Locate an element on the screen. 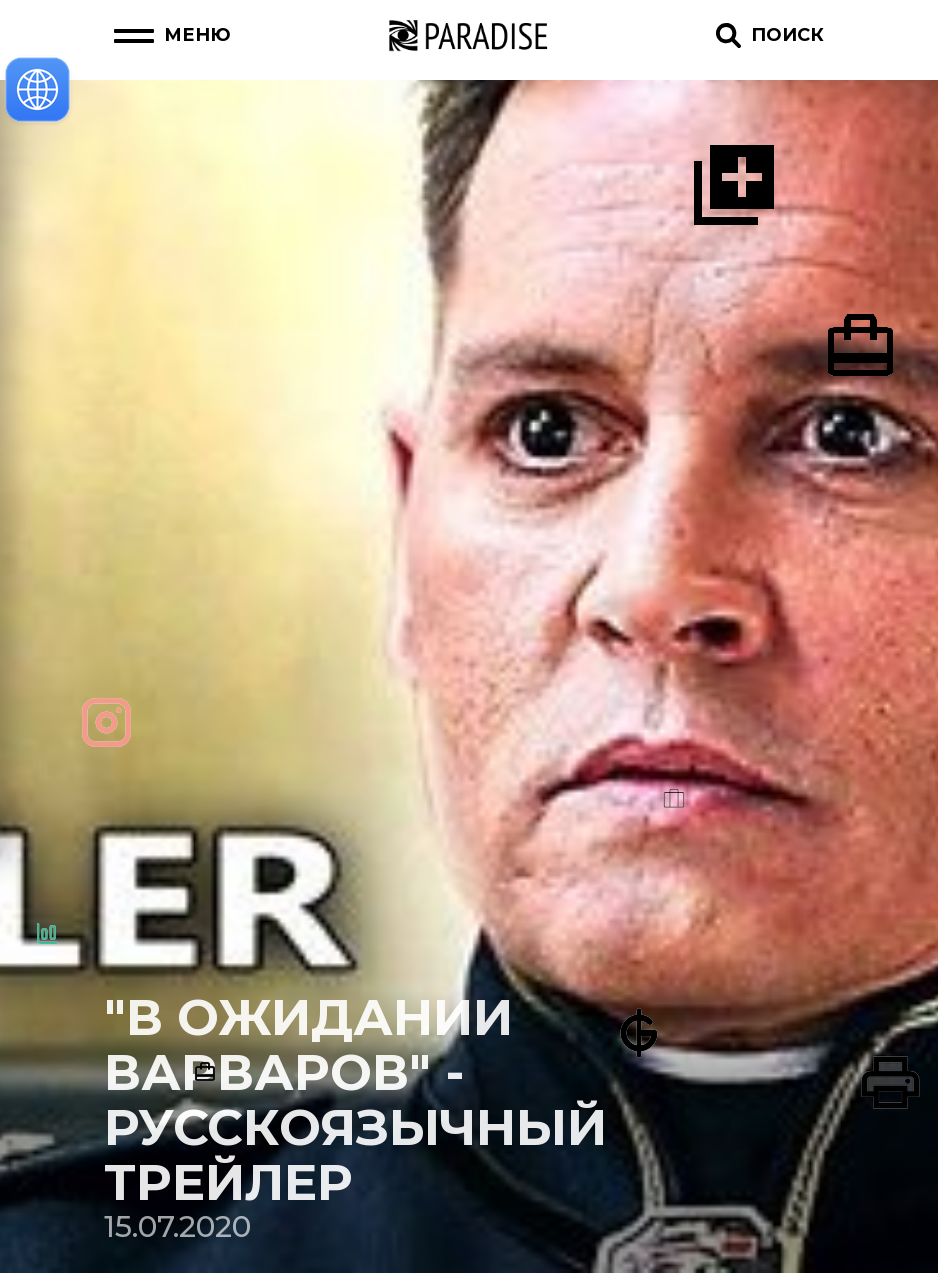 This screenshot has height=1273, width=938. view analytics or statistics dashboard is located at coordinates (47, 933).